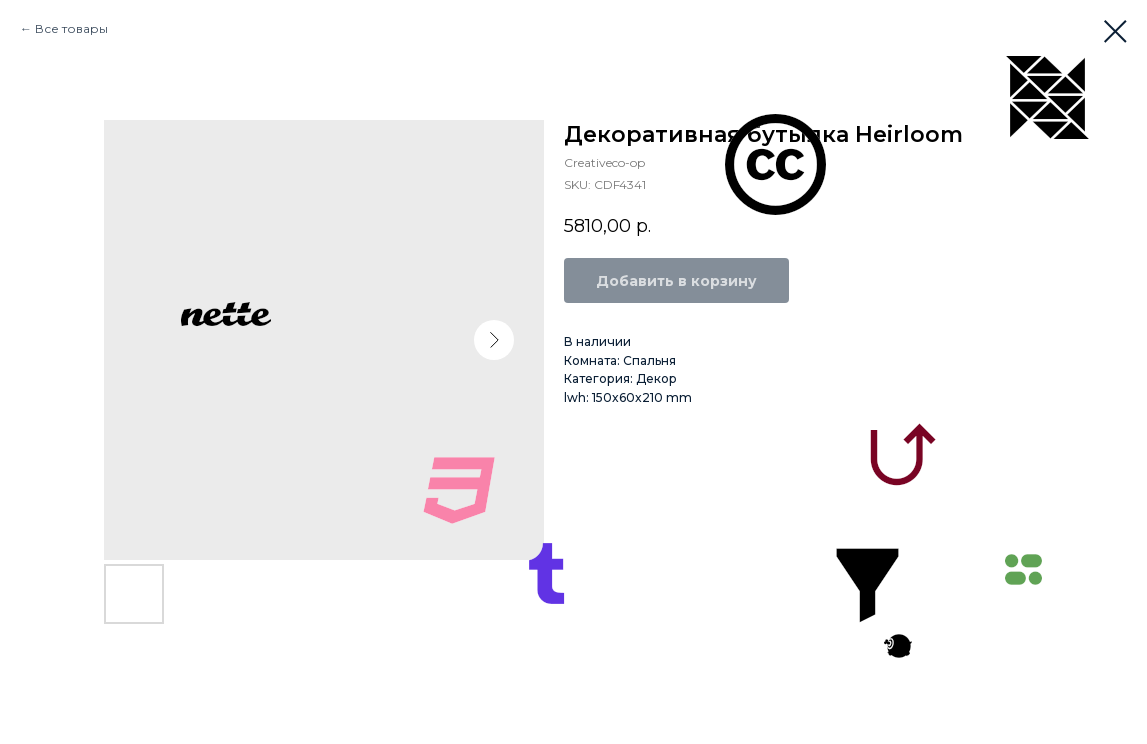 This screenshot has height=744, width=1147. What do you see at coordinates (461, 490) in the screenshot?
I see `css3 logo` at bounding box center [461, 490].